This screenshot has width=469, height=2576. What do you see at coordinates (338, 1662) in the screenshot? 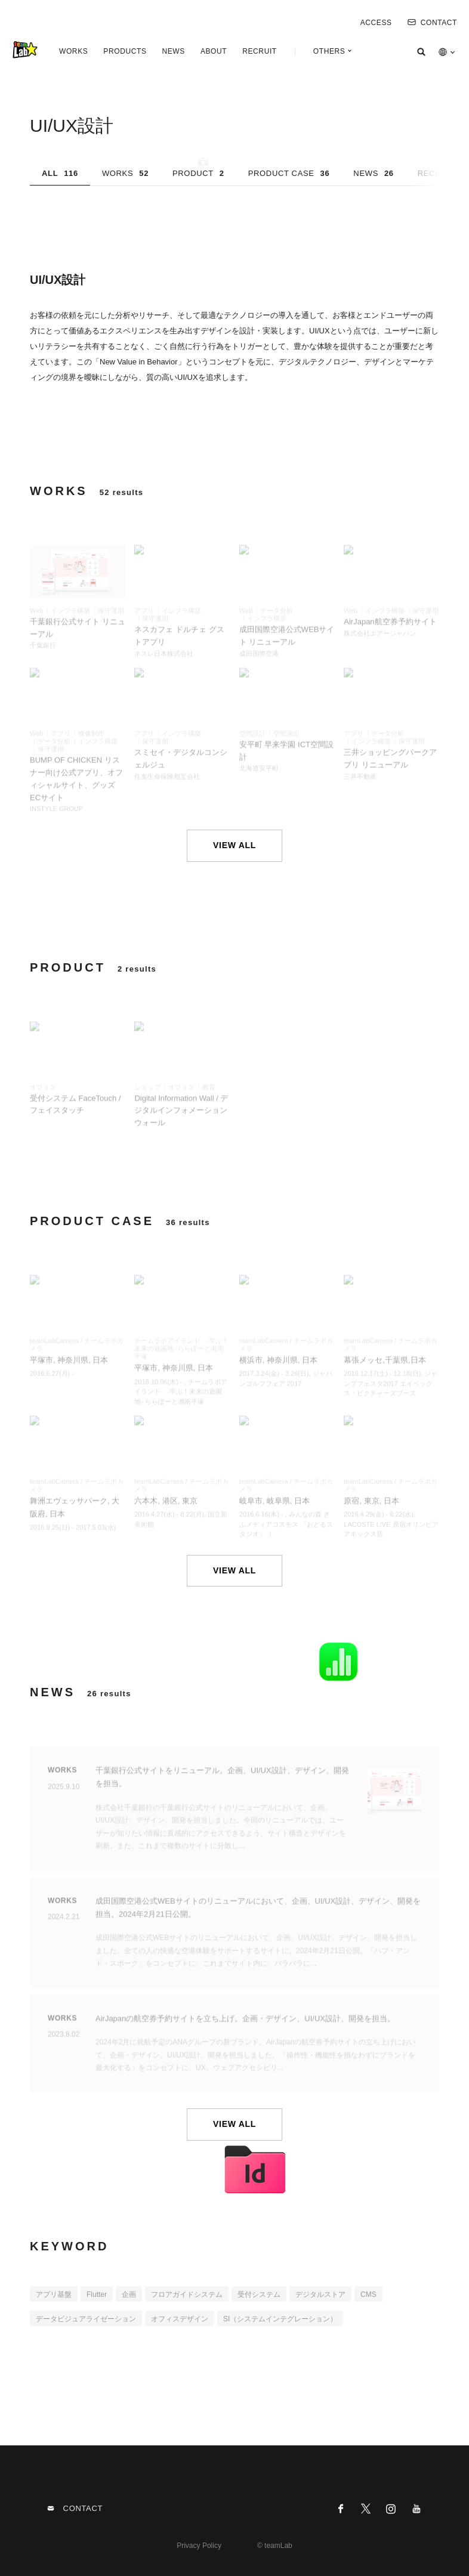
I see `open apple numbers spreadsheet app` at bounding box center [338, 1662].